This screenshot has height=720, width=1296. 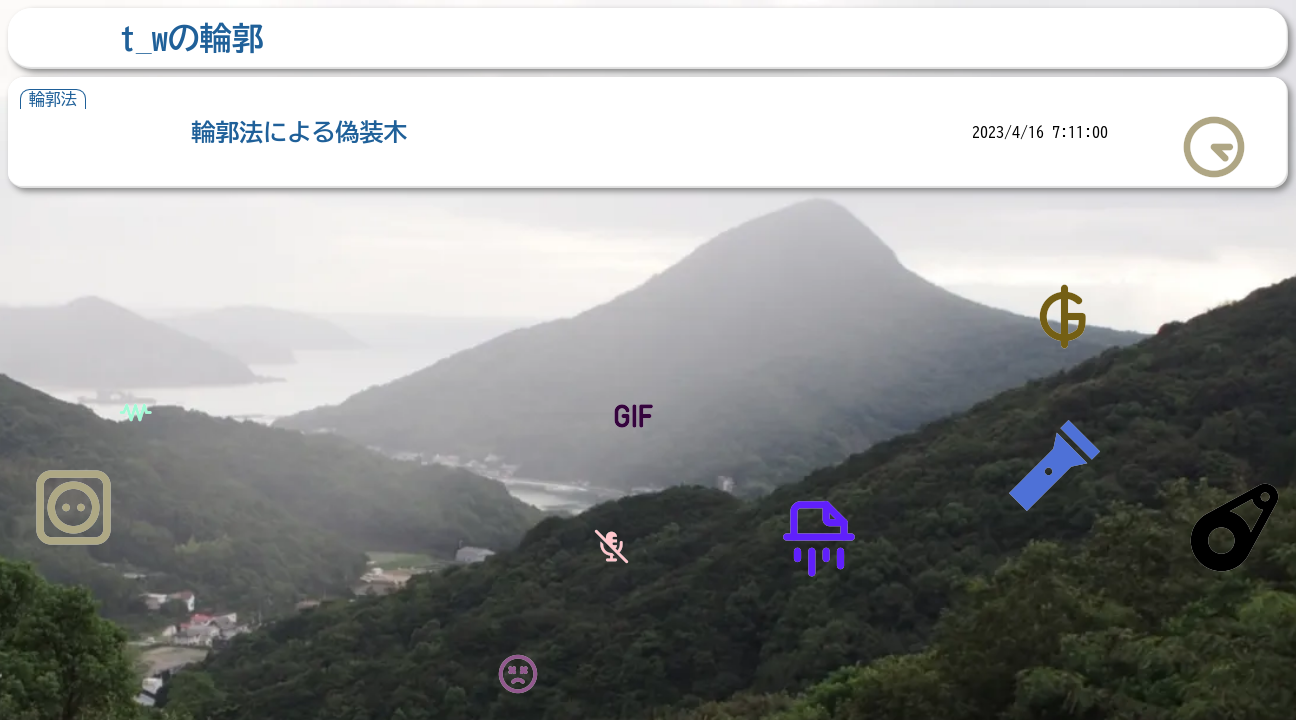 I want to click on insert a GIF into your message, so click(x=633, y=416).